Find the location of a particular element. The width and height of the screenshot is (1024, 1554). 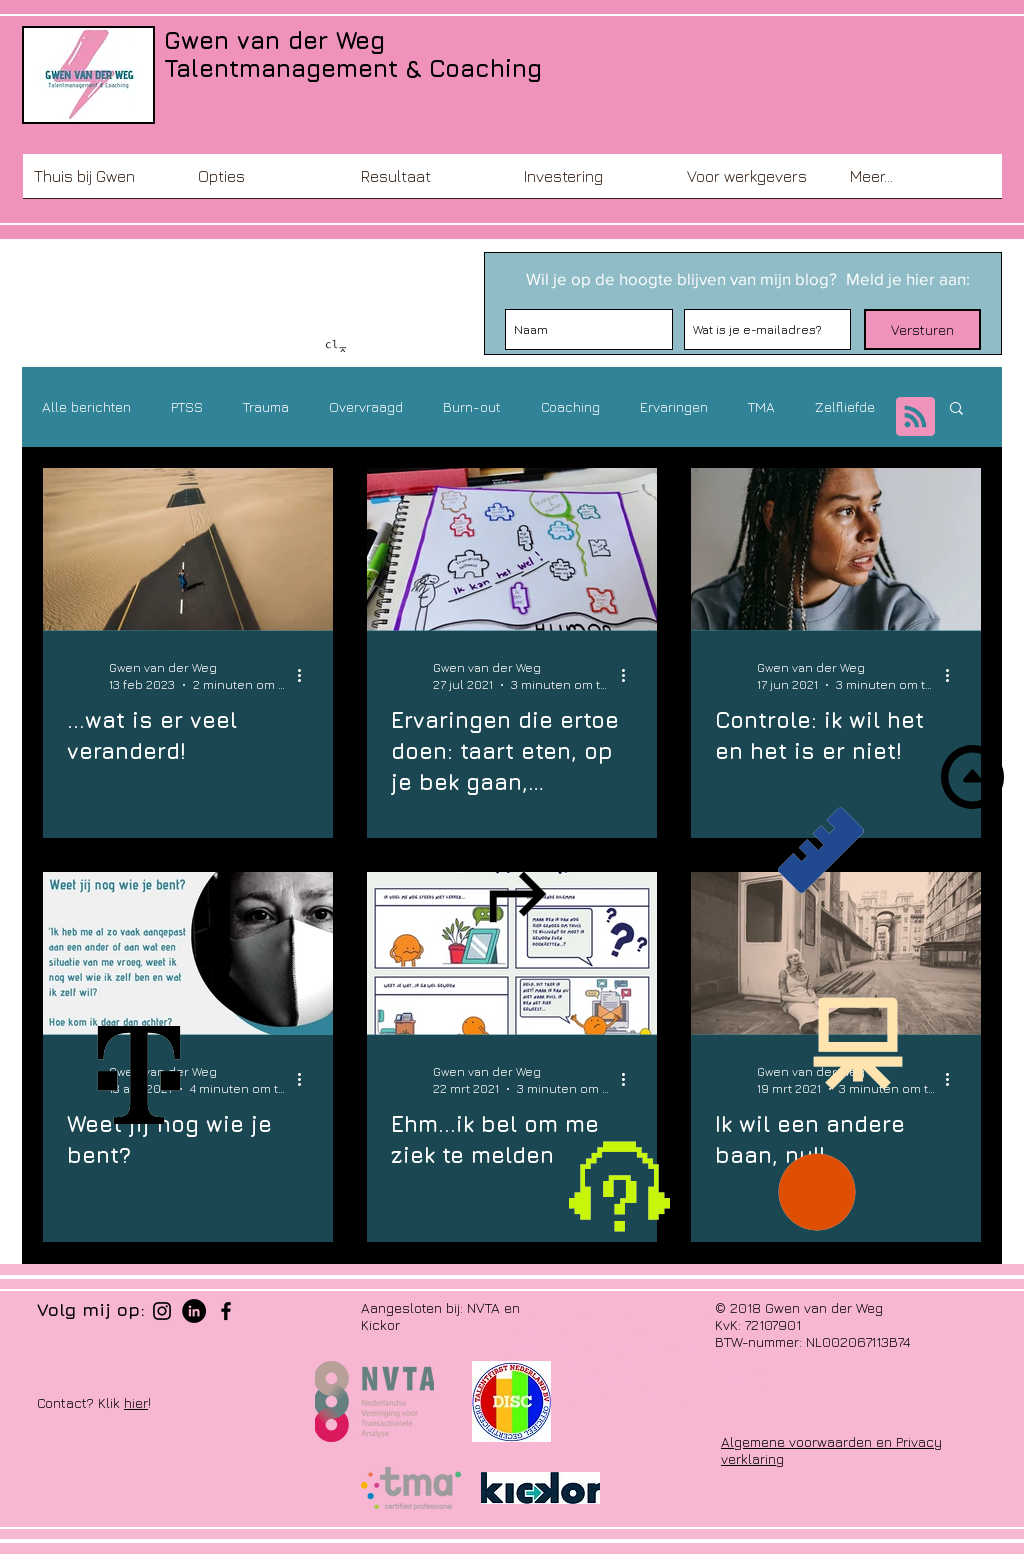

open the 1001tracklists app or website is located at coordinates (619, 1186).